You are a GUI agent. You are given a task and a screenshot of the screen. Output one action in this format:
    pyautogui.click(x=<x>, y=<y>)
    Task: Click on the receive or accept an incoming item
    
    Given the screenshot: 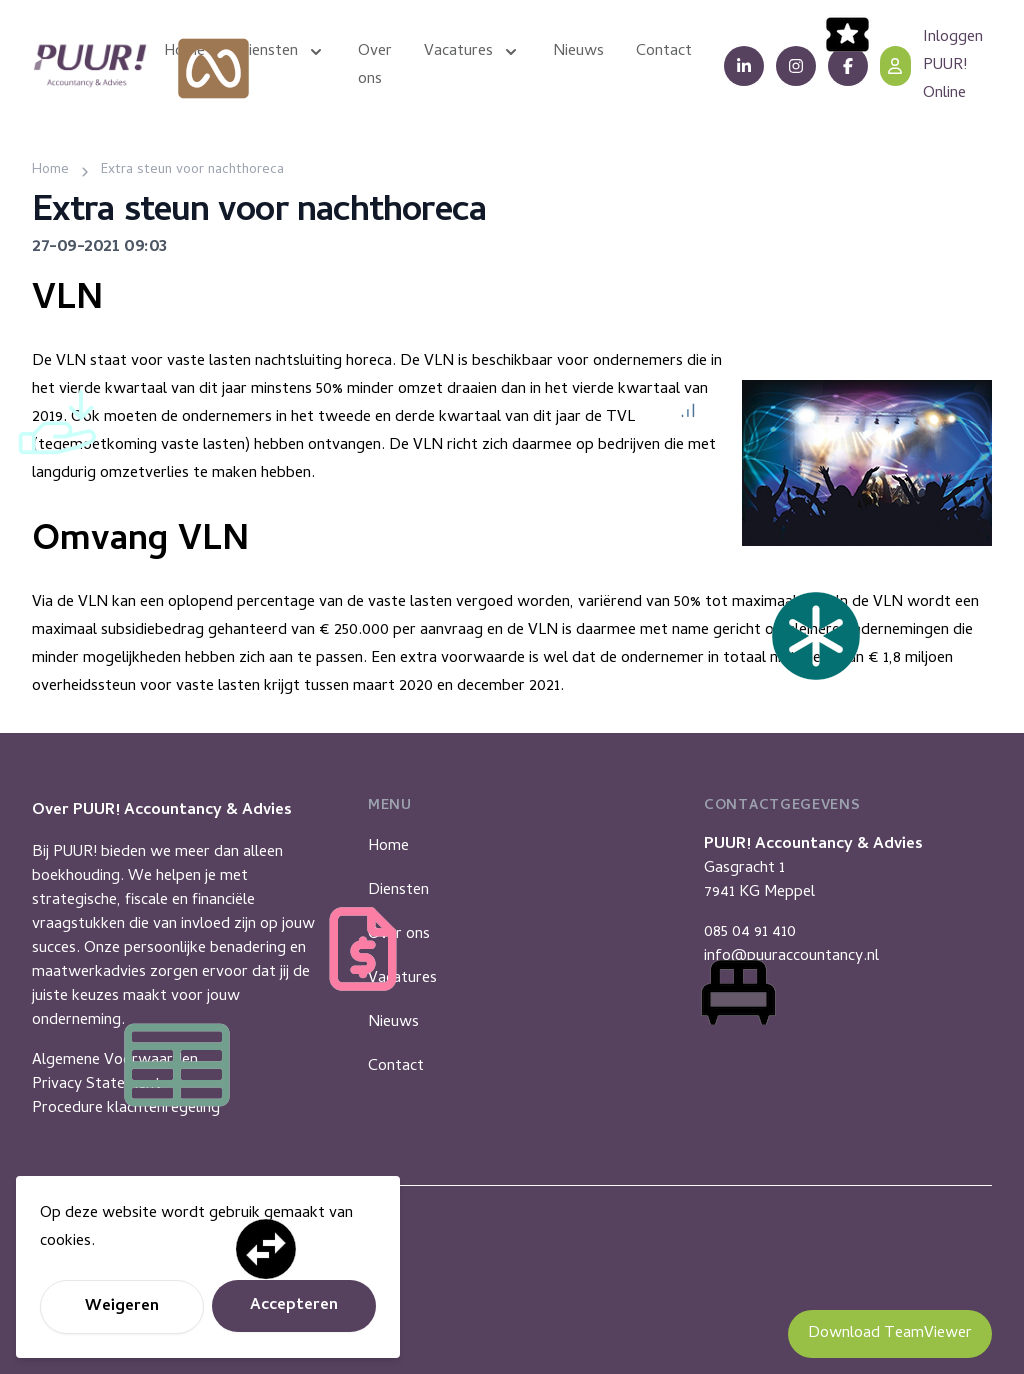 What is the action you would take?
    pyautogui.click(x=60, y=426)
    